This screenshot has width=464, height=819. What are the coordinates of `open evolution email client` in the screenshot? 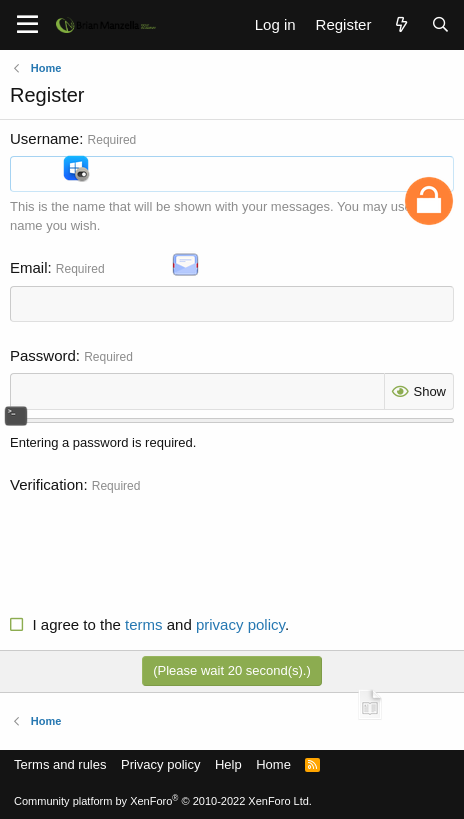 It's located at (185, 264).